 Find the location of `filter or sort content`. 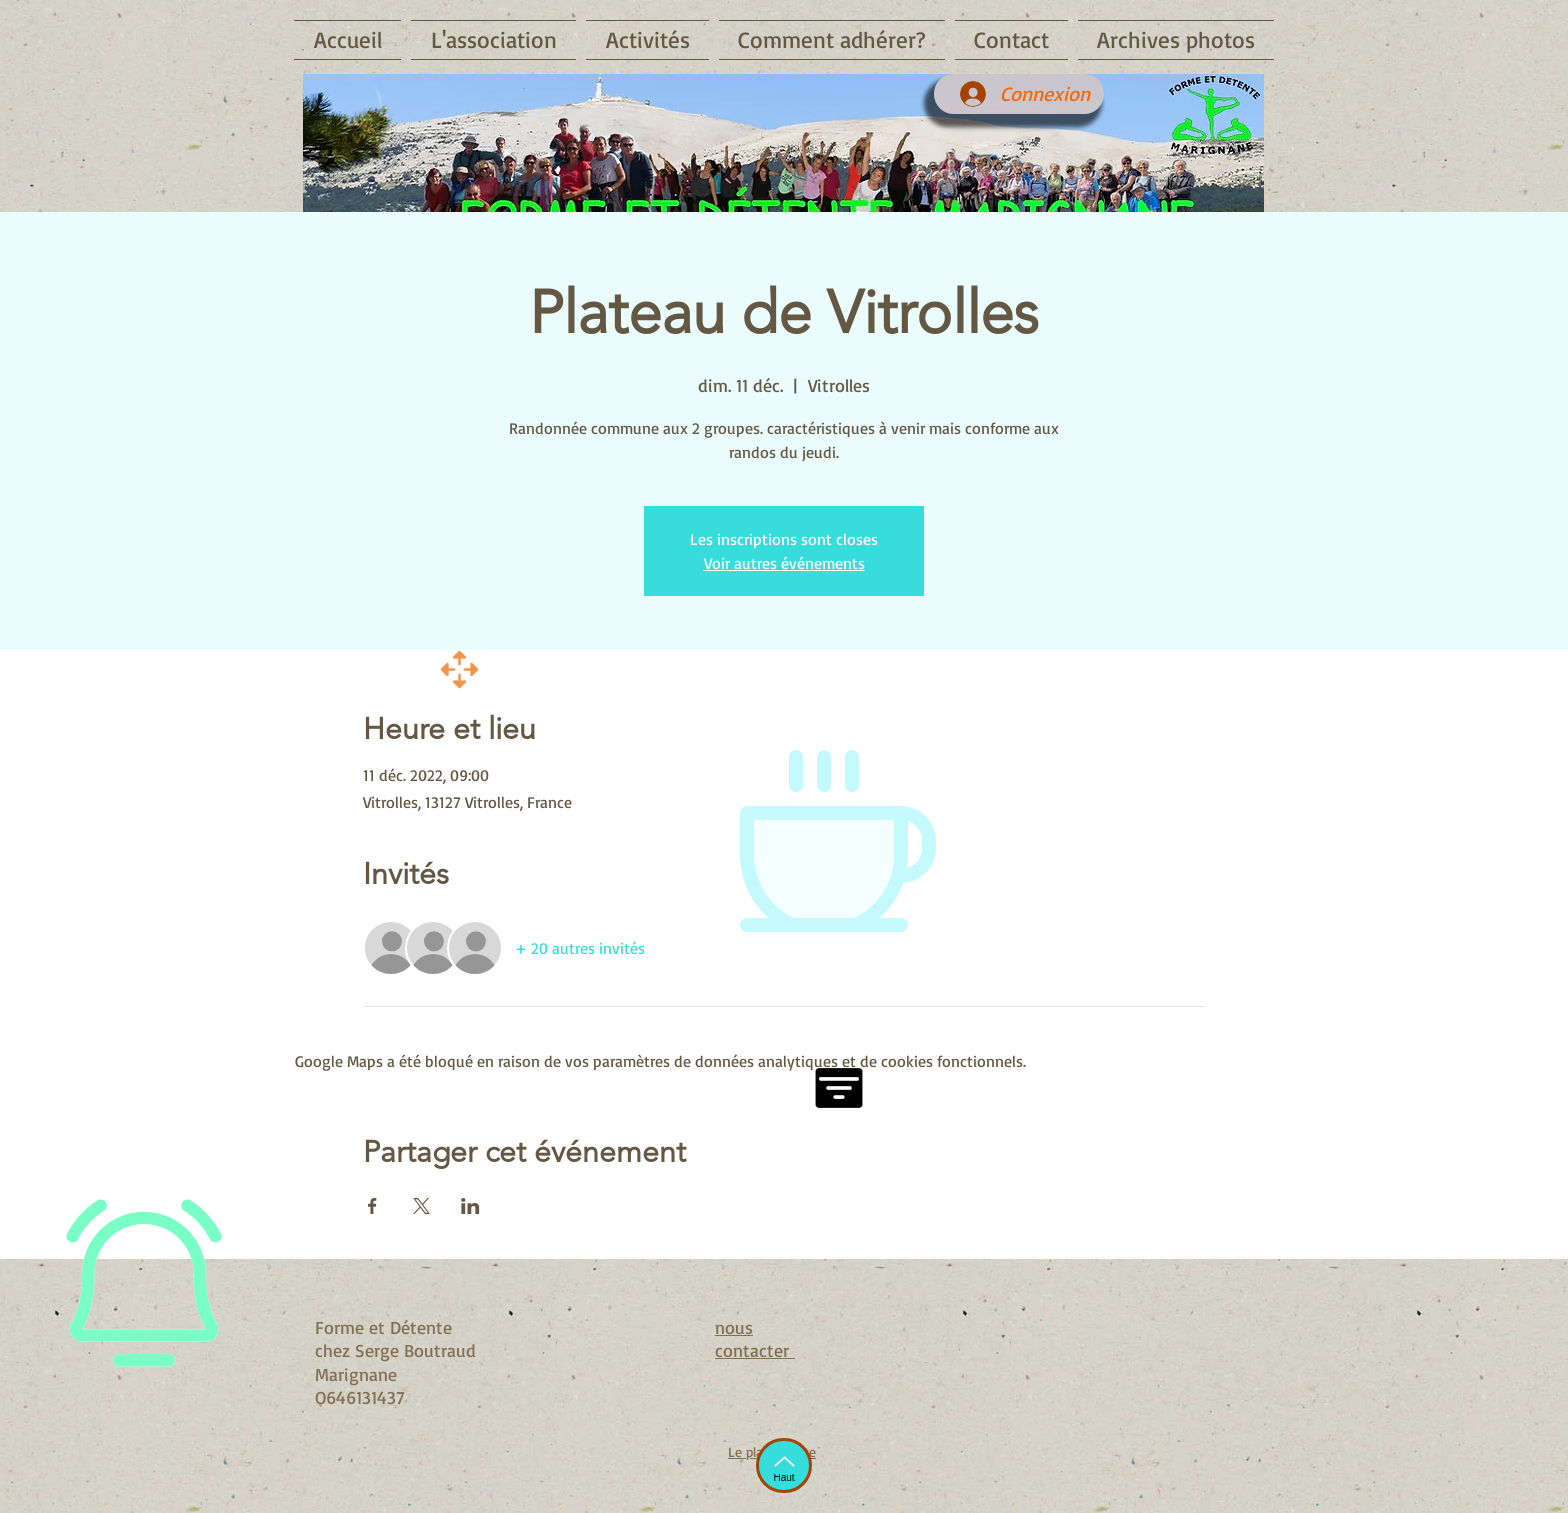

filter or sort content is located at coordinates (839, 1088).